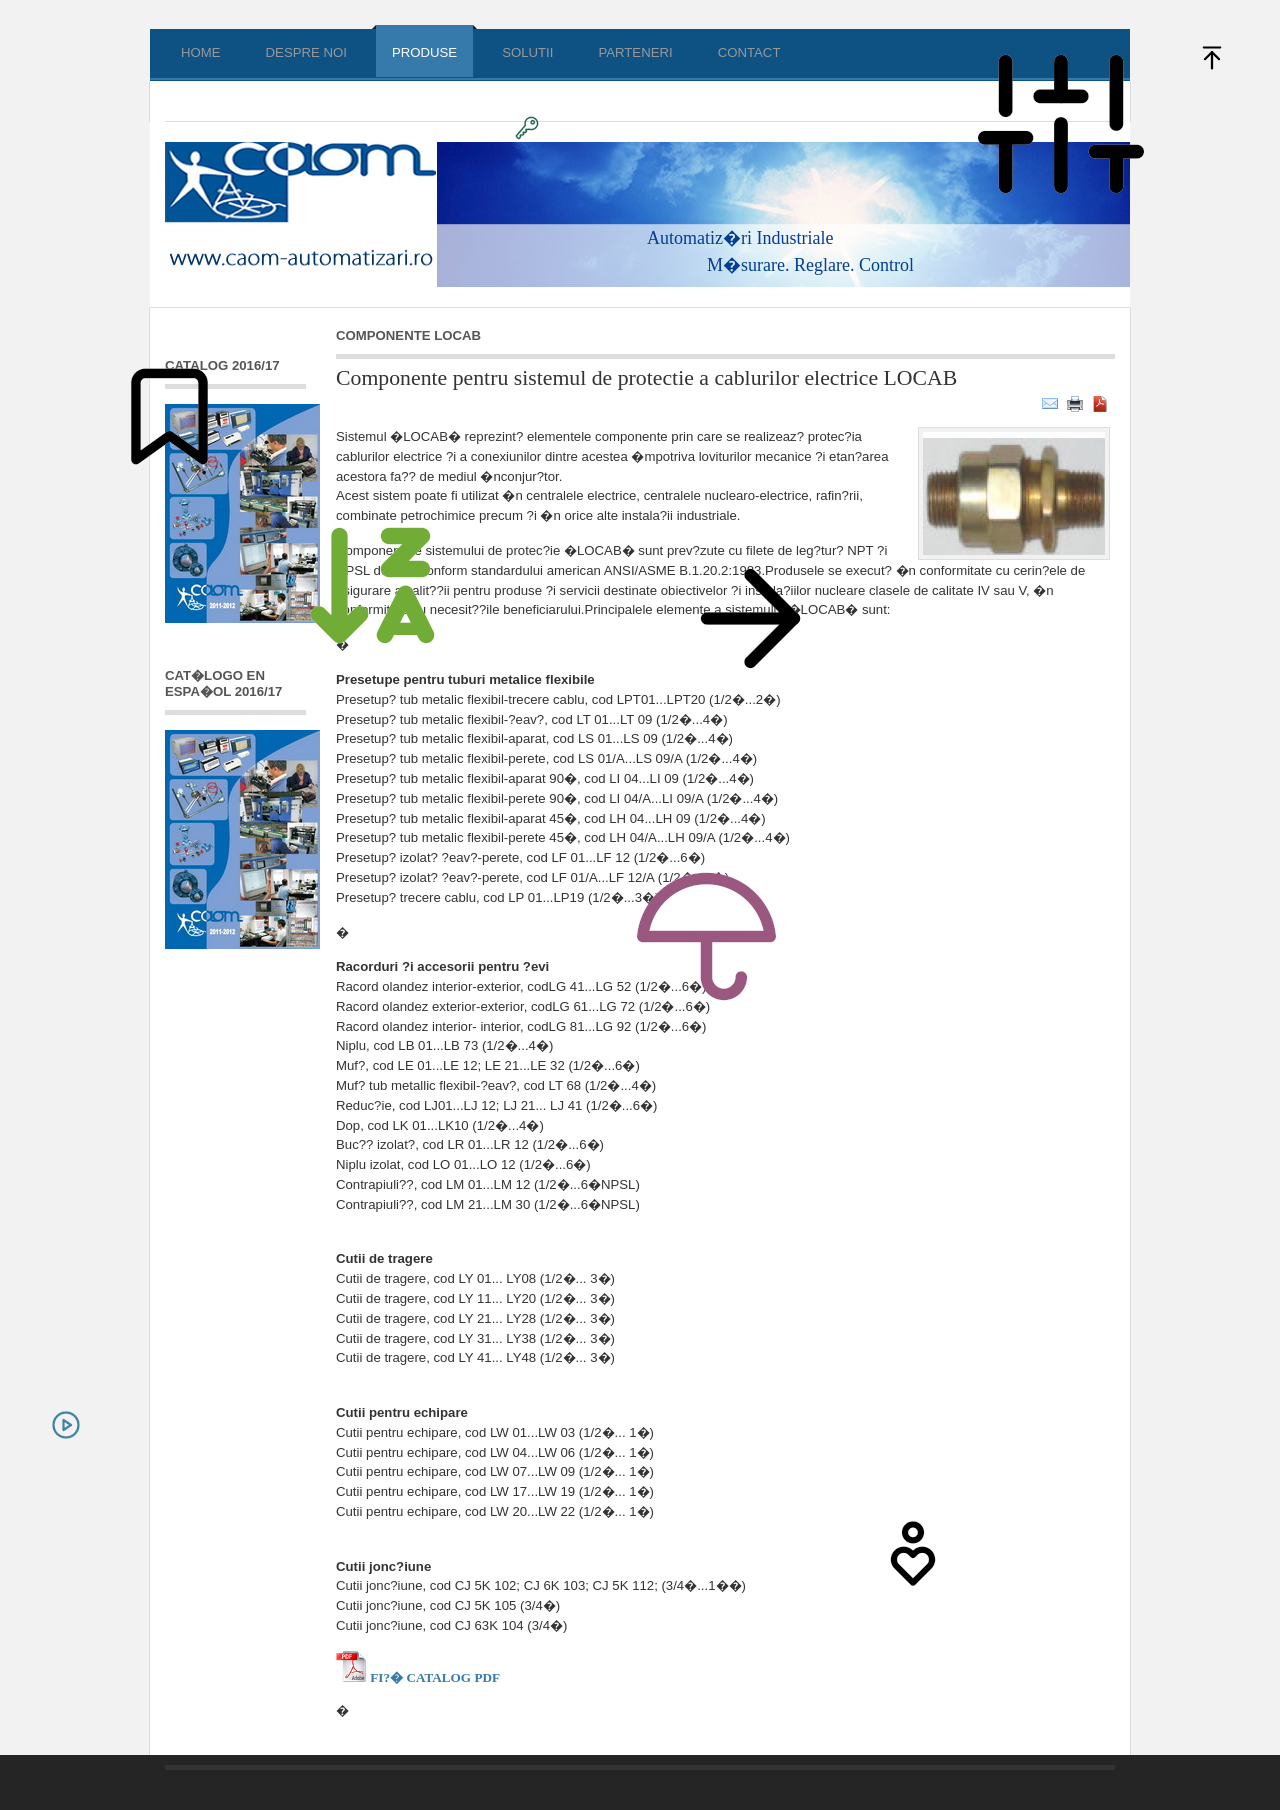  Describe the element at coordinates (527, 128) in the screenshot. I see `access security or password settings` at that location.